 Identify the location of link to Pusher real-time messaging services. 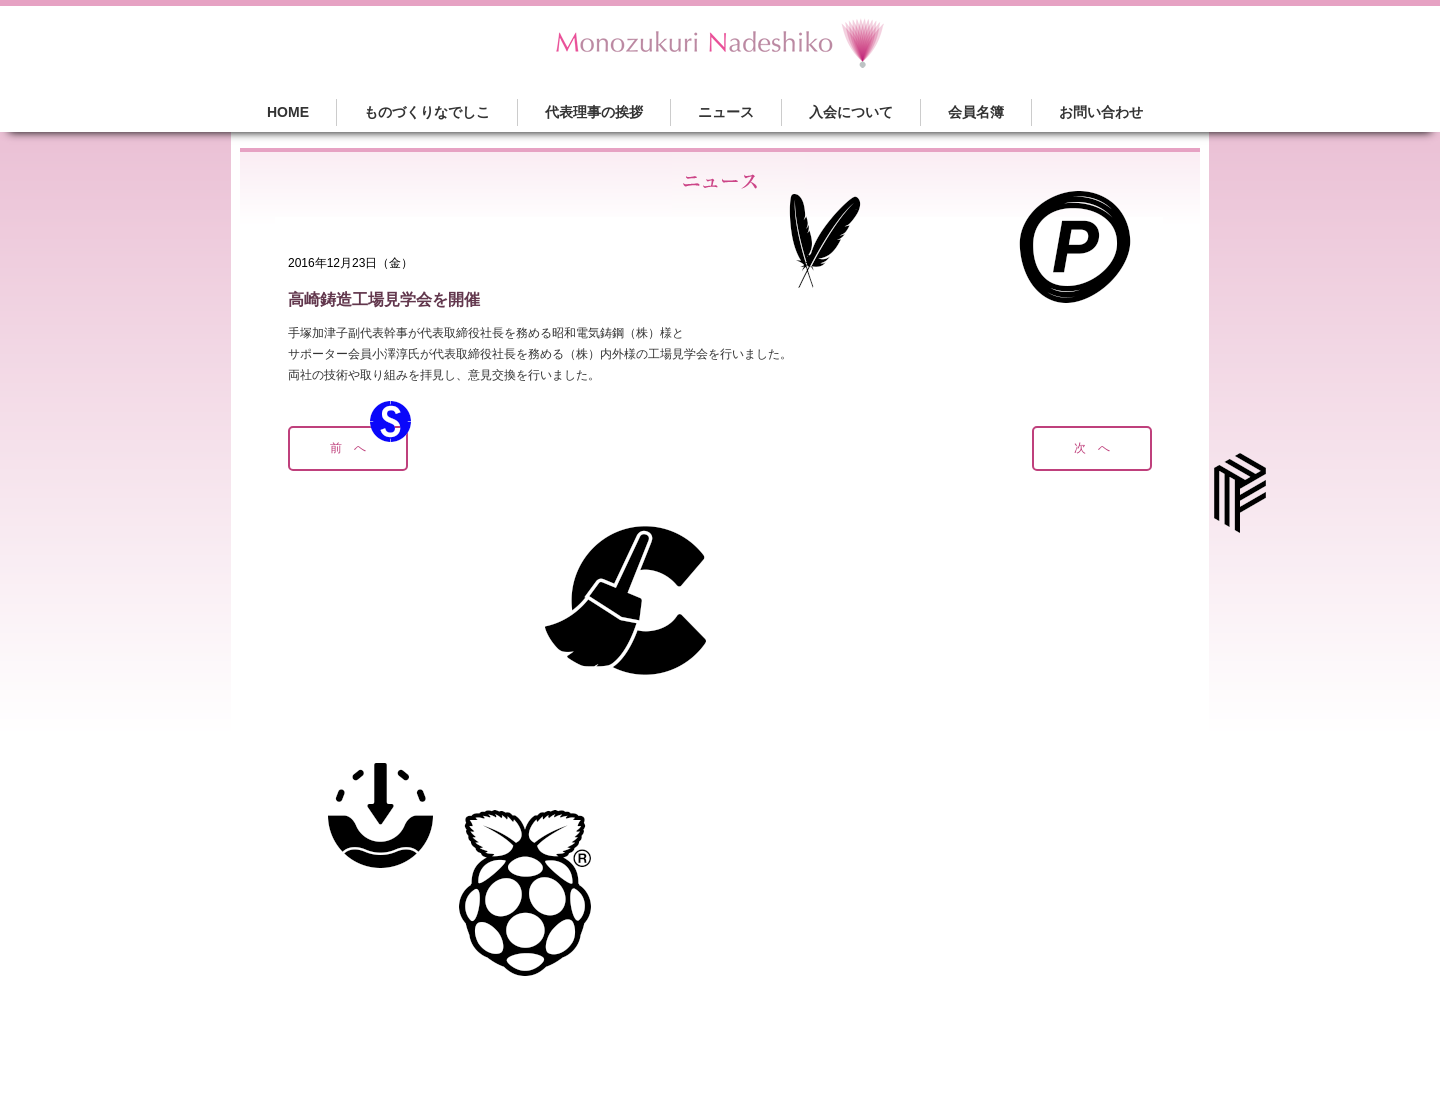
(1240, 493).